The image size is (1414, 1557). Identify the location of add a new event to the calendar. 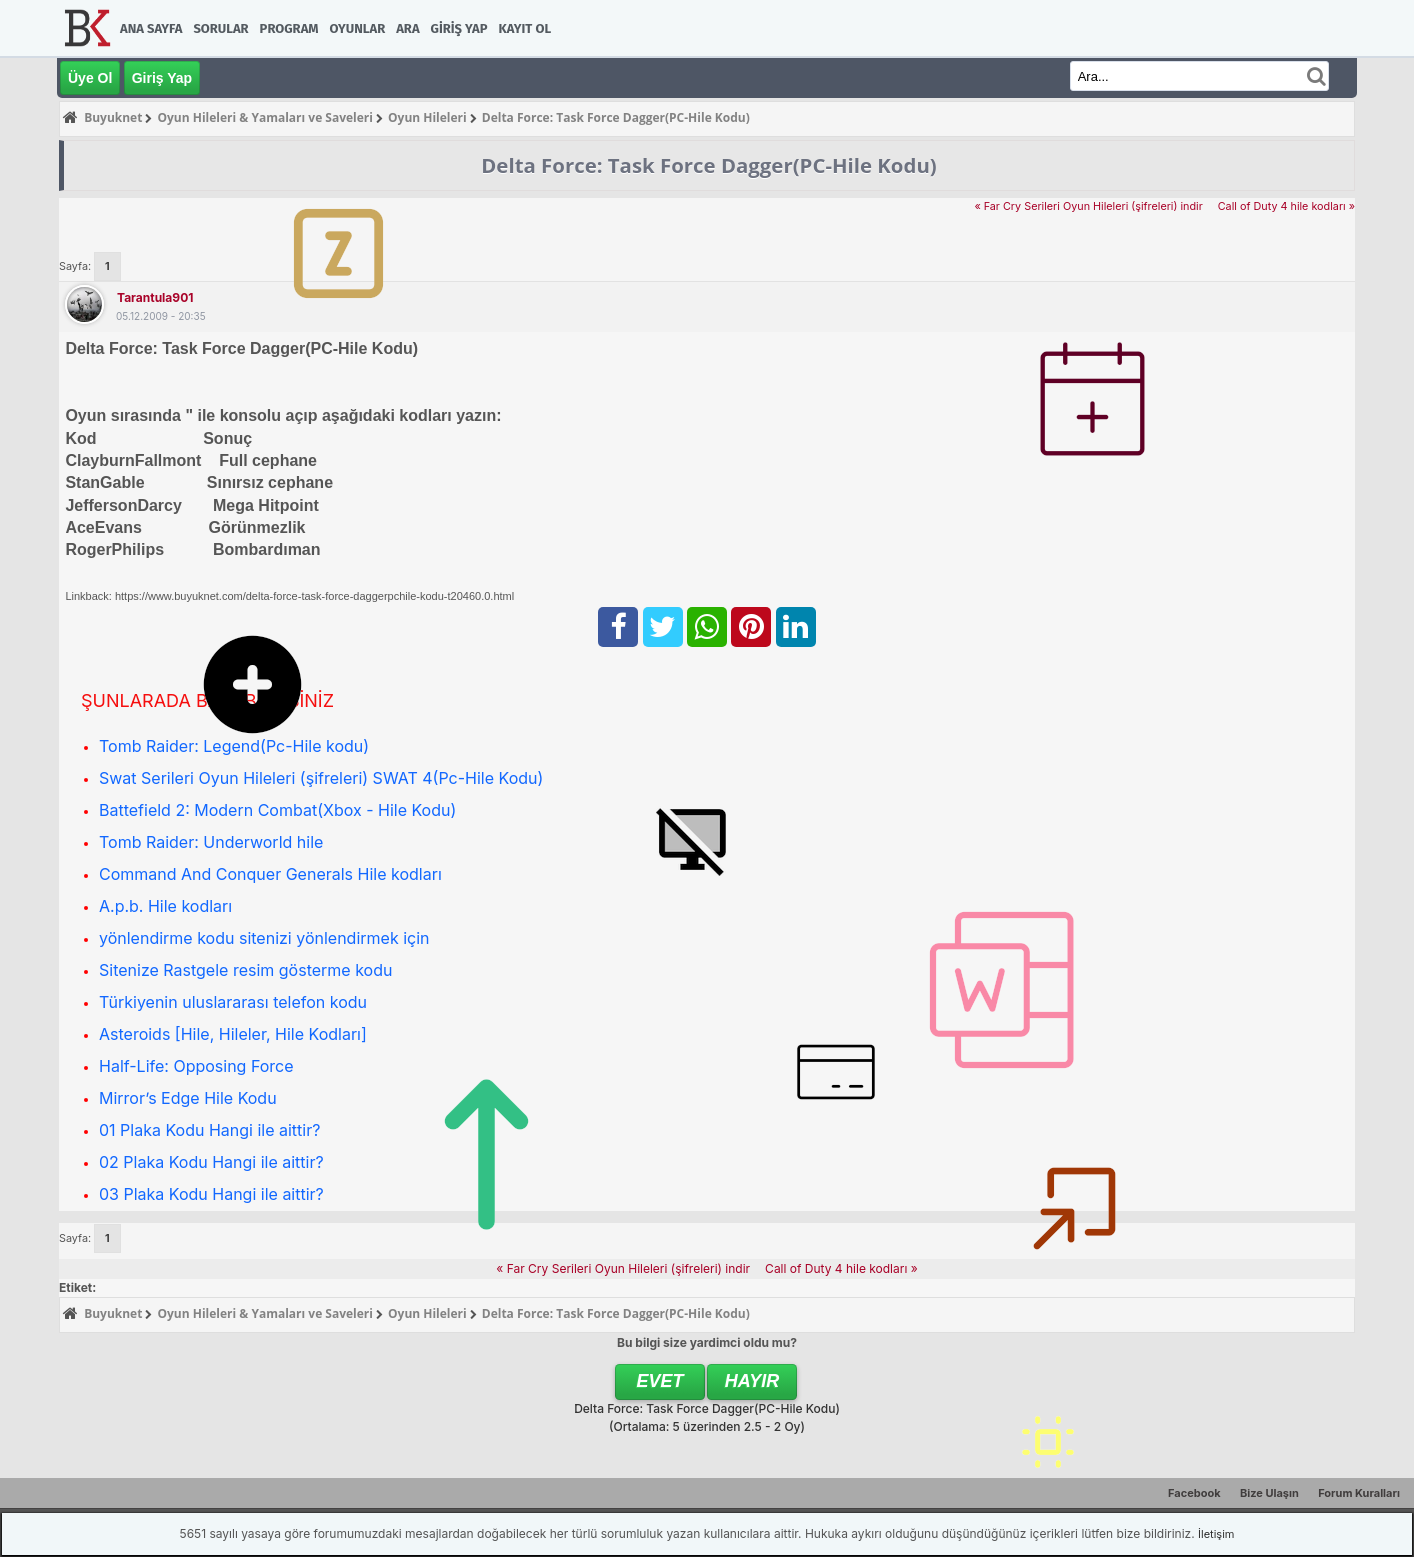
(1092, 403).